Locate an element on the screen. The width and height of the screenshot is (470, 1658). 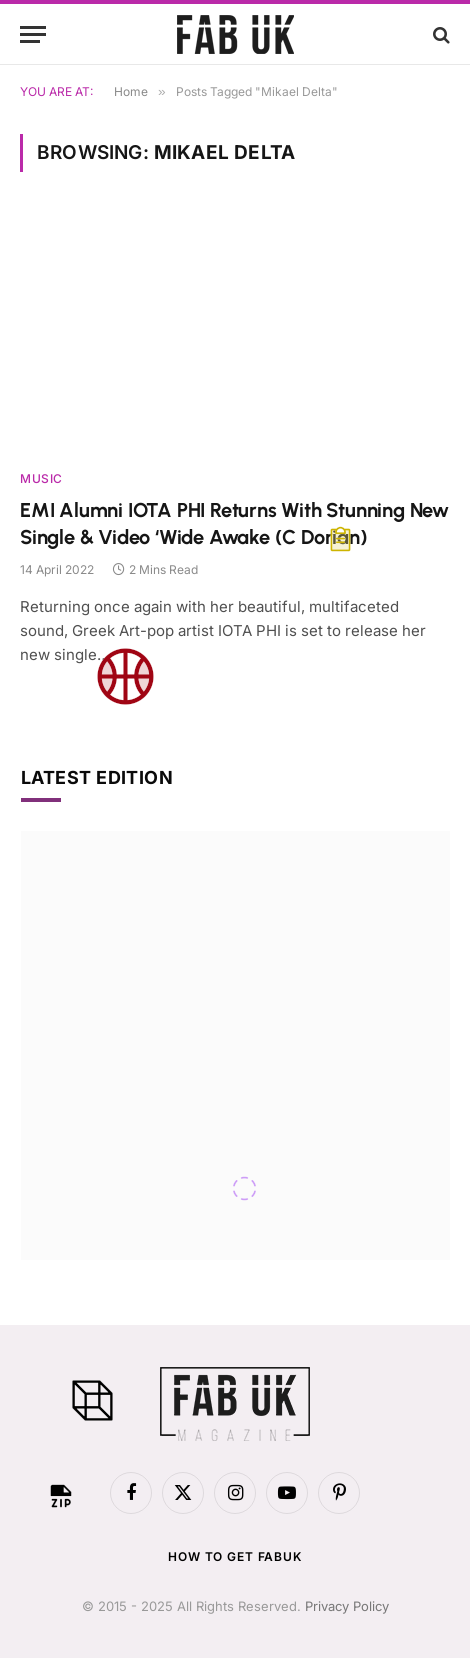
access sports or basketball-related content is located at coordinates (125, 676).